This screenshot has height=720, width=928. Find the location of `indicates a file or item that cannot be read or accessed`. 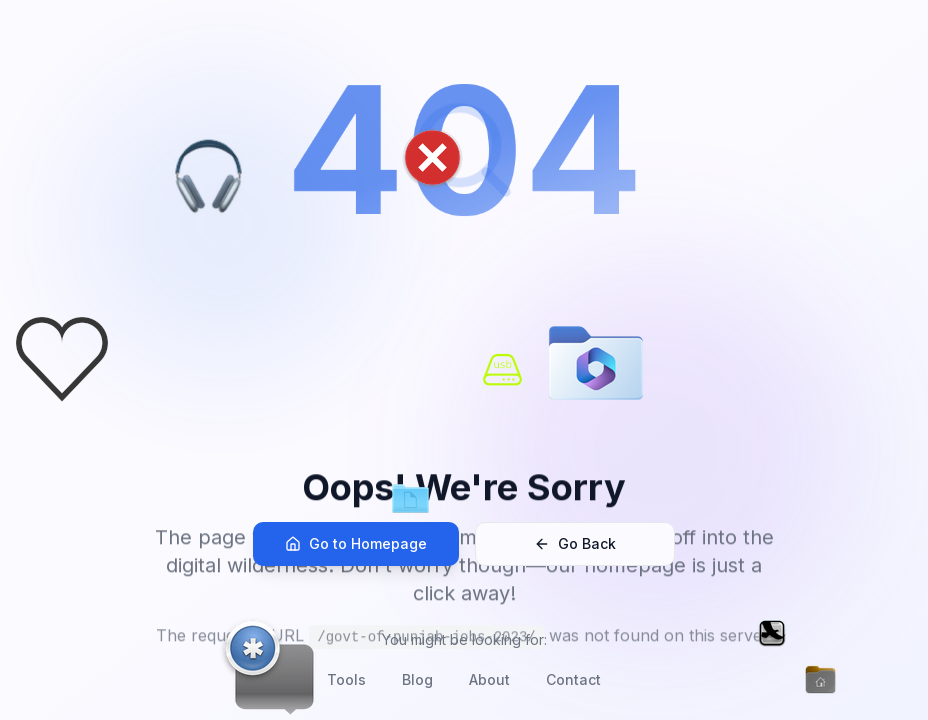

indicates a file or item that cannot be read or accessed is located at coordinates (432, 157).